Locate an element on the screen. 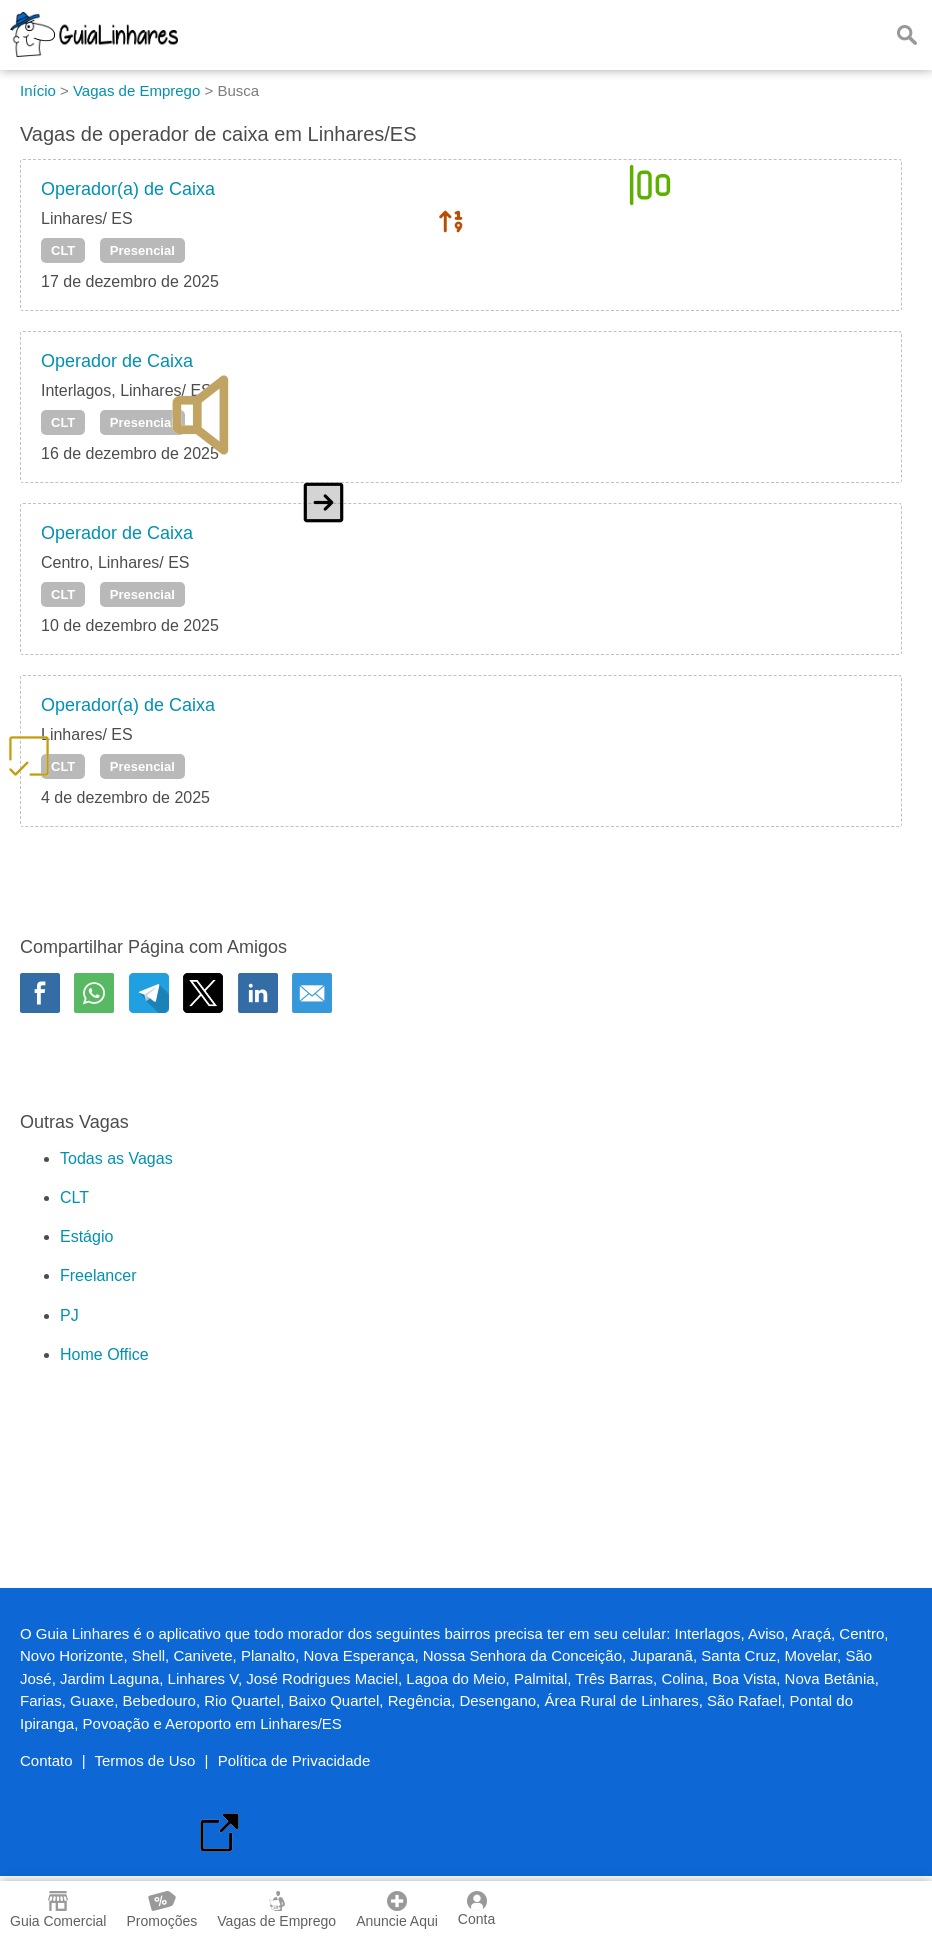  speaker with no audio output is located at coordinates (215, 415).